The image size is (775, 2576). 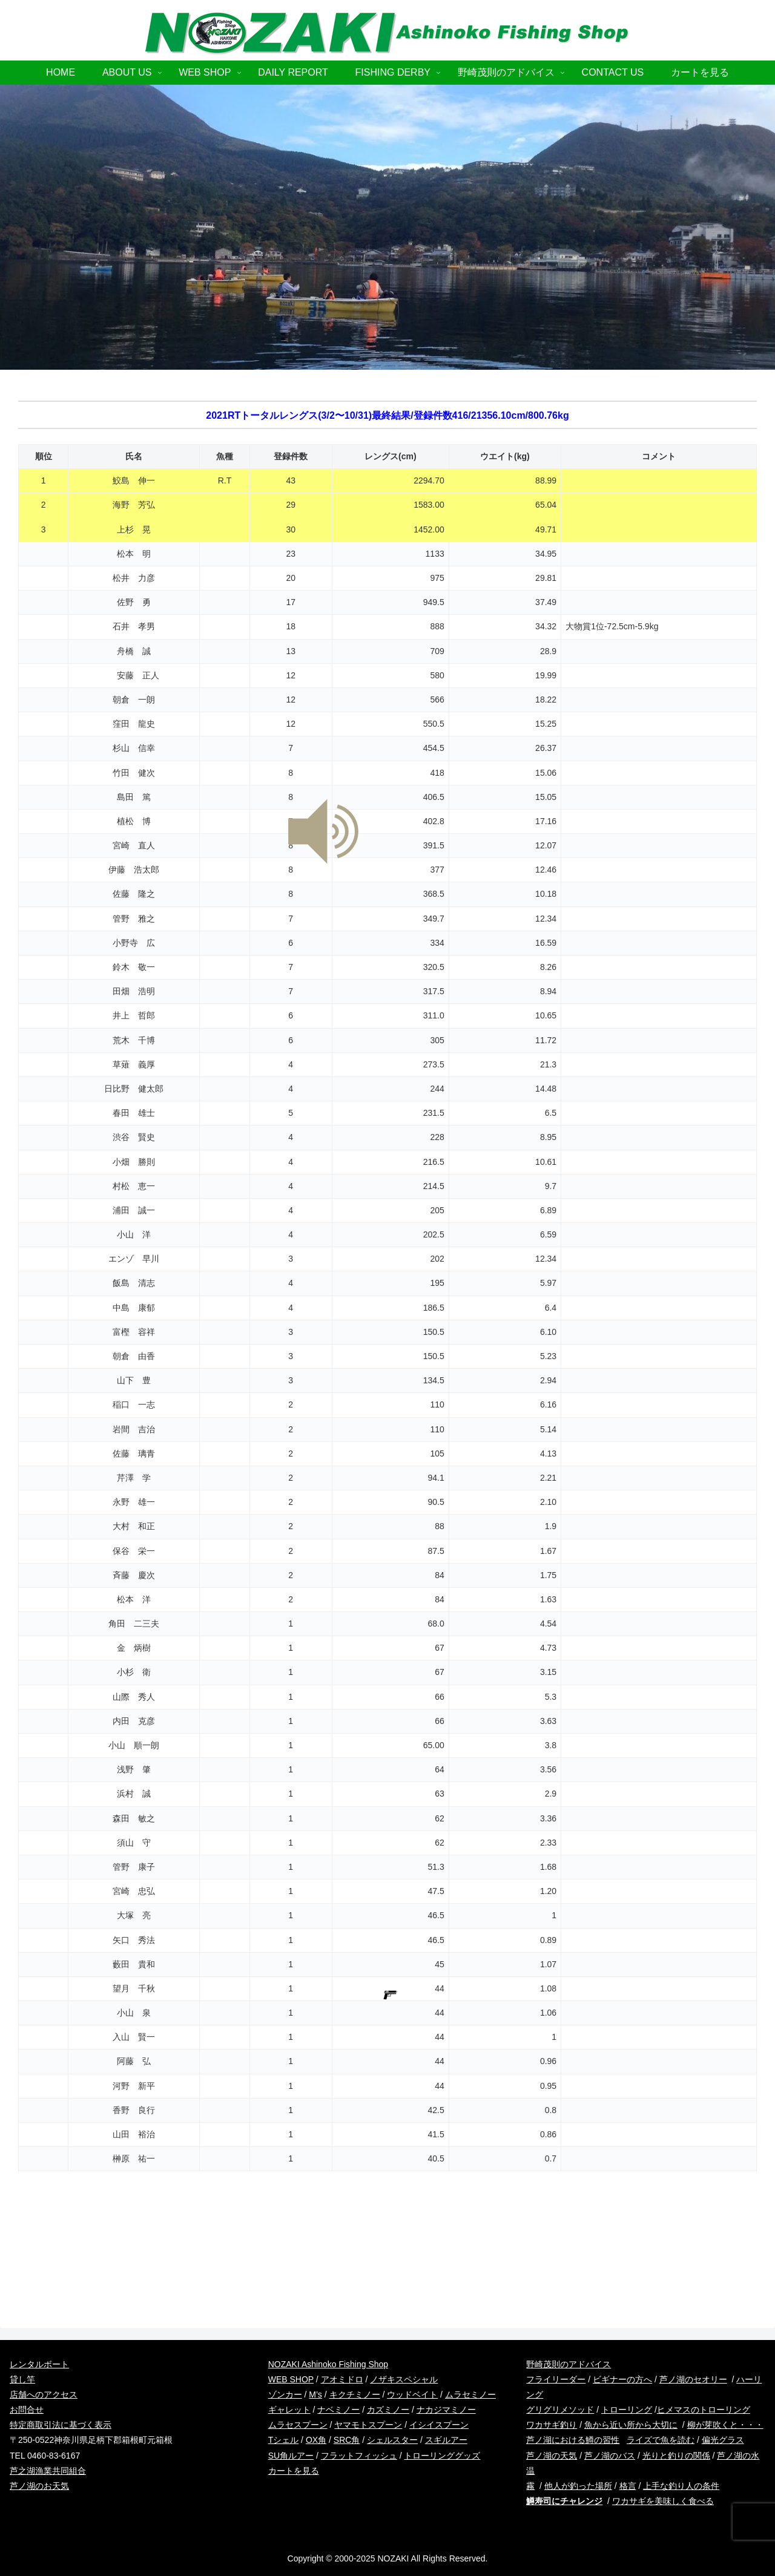 What do you see at coordinates (323, 831) in the screenshot?
I see `adjust volume or sound settings` at bounding box center [323, 831].